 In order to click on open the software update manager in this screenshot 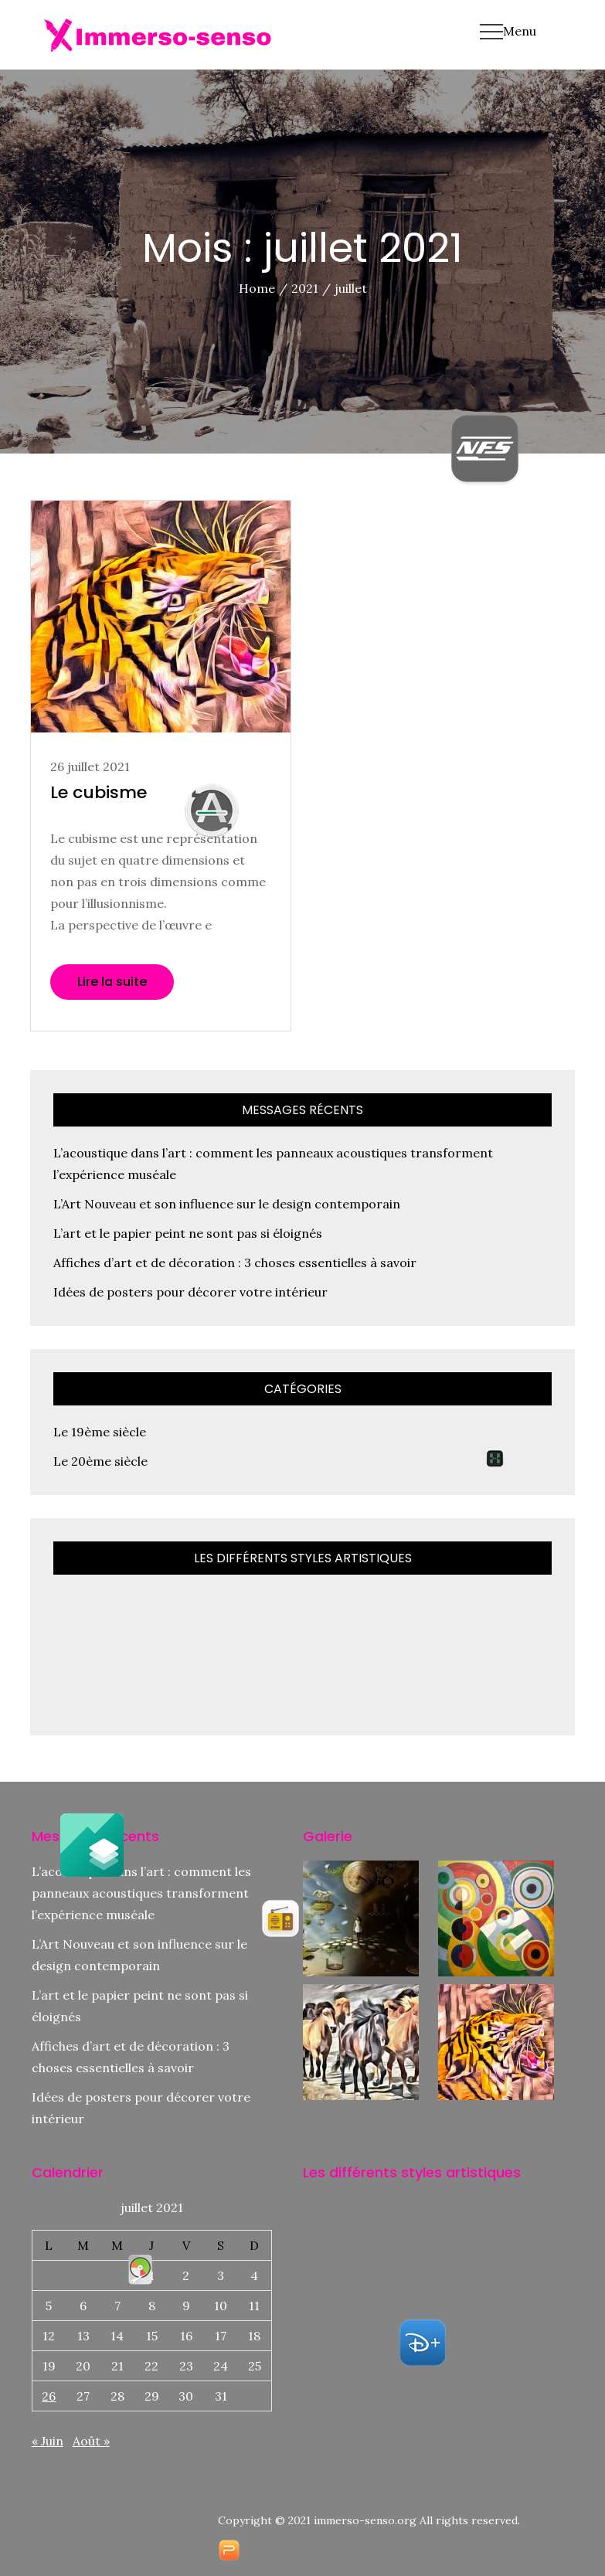, I will do `click(212, 811)`.